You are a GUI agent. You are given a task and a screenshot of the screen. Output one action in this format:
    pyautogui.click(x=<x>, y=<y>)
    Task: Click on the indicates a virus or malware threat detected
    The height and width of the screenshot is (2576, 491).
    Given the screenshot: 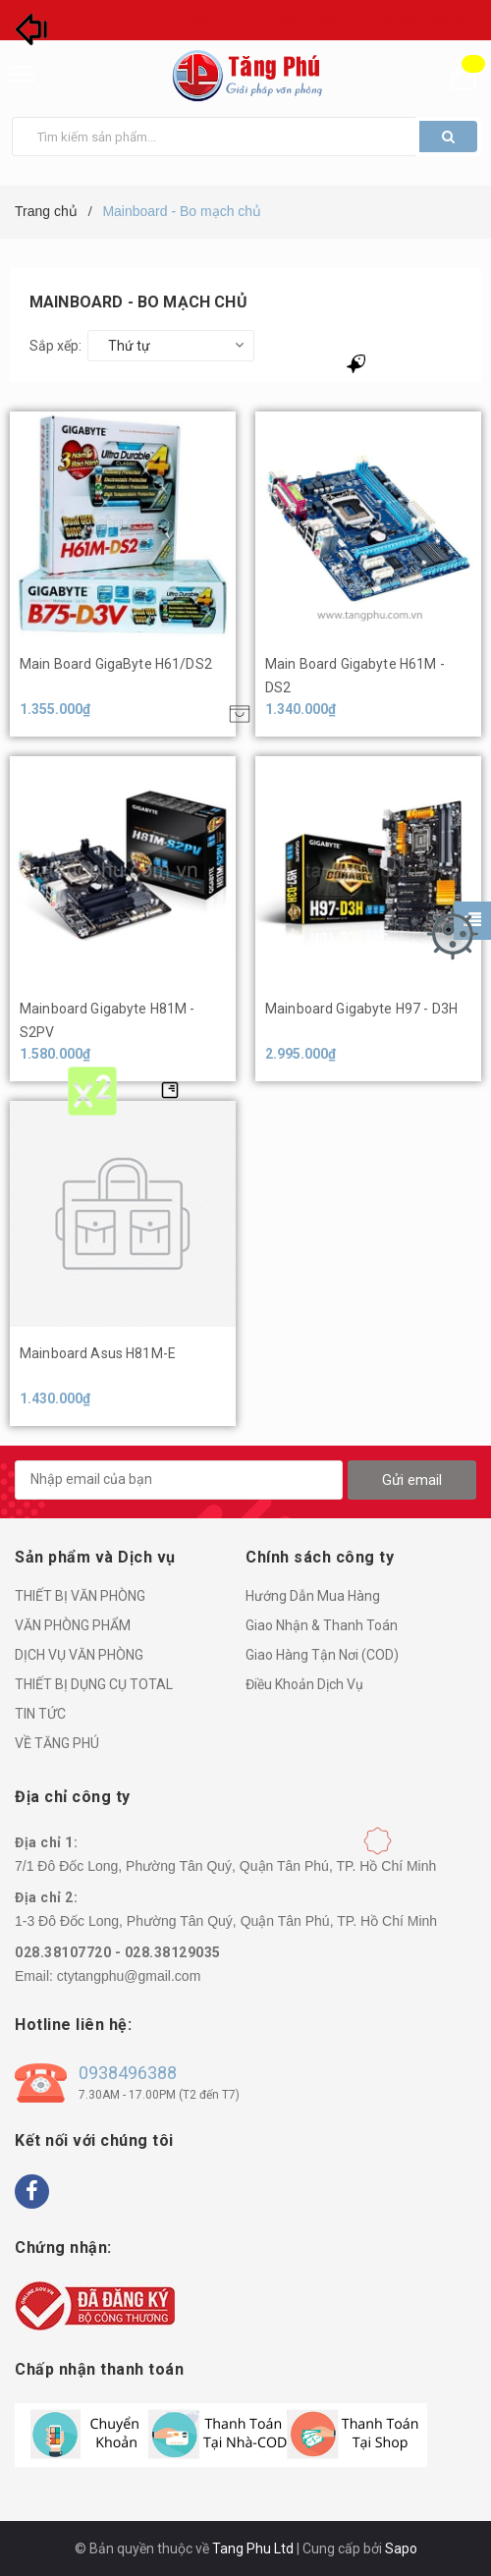 What is the action you would take?
    pyautogui.click(x=453, y=934)
    